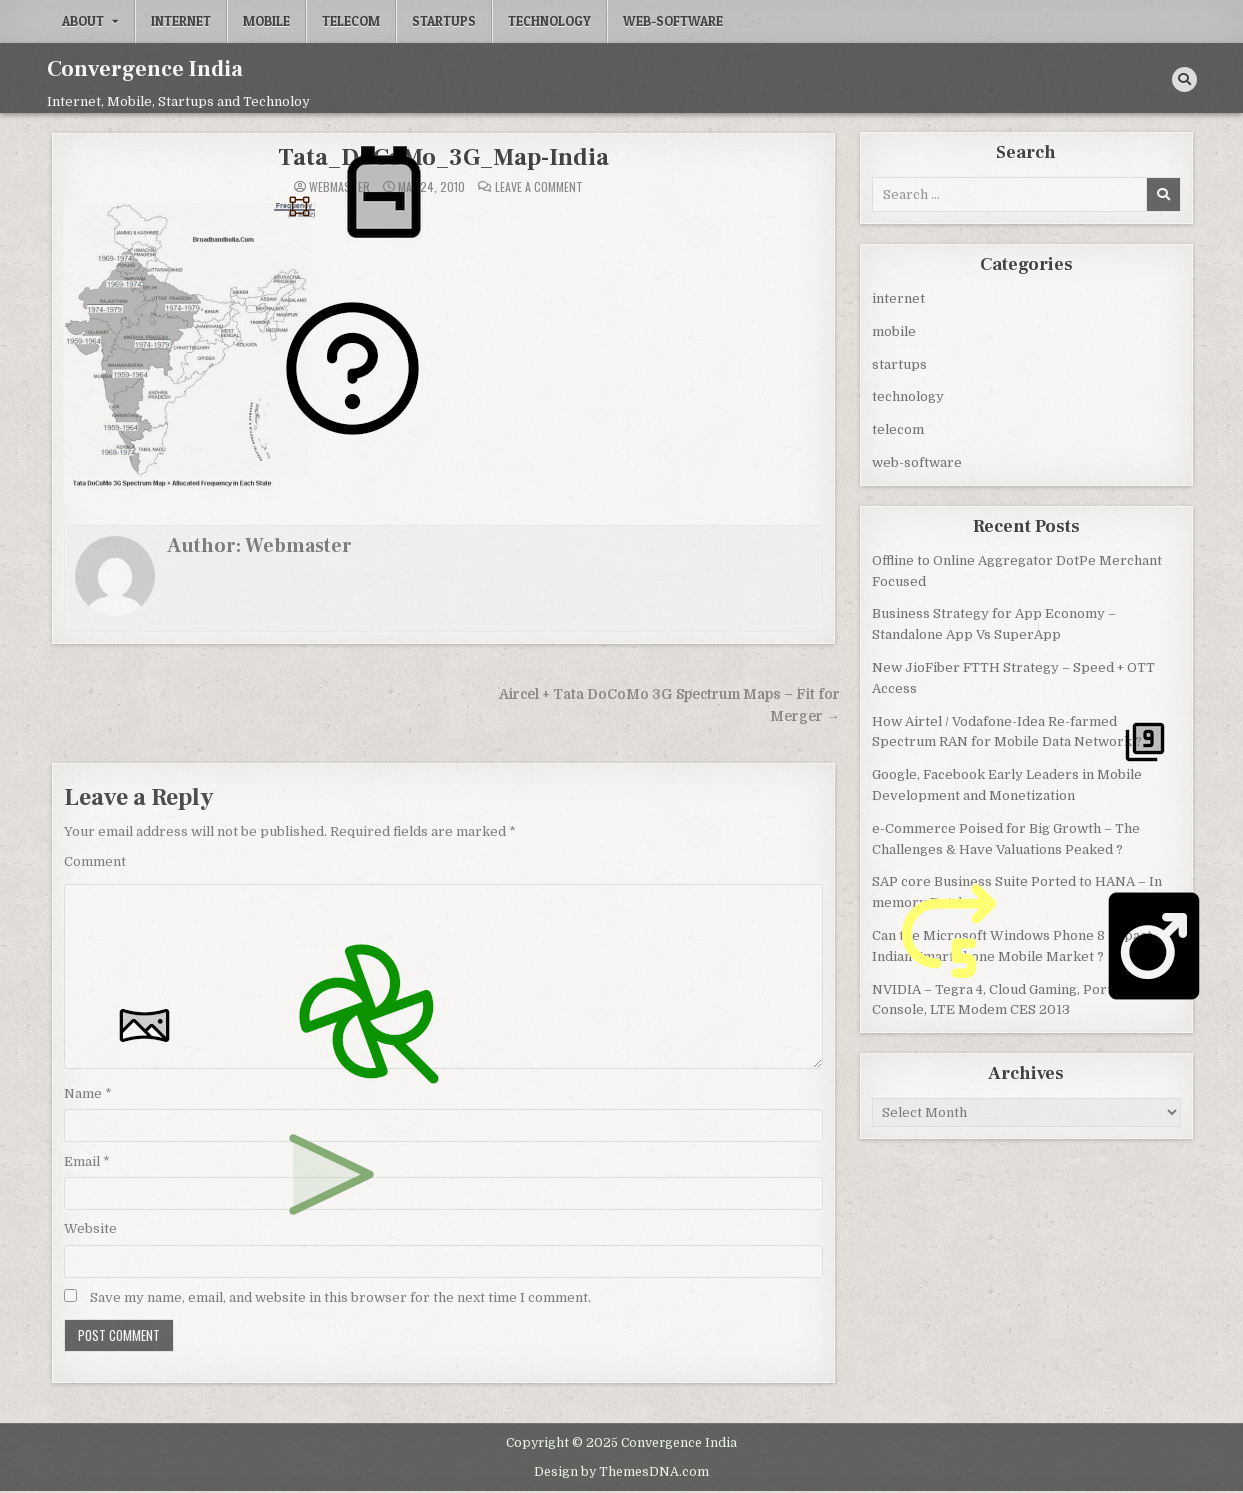 This screenshot has height=1493, width=1243. I want to click on skip forward 5 seconds, so click(951, 933).